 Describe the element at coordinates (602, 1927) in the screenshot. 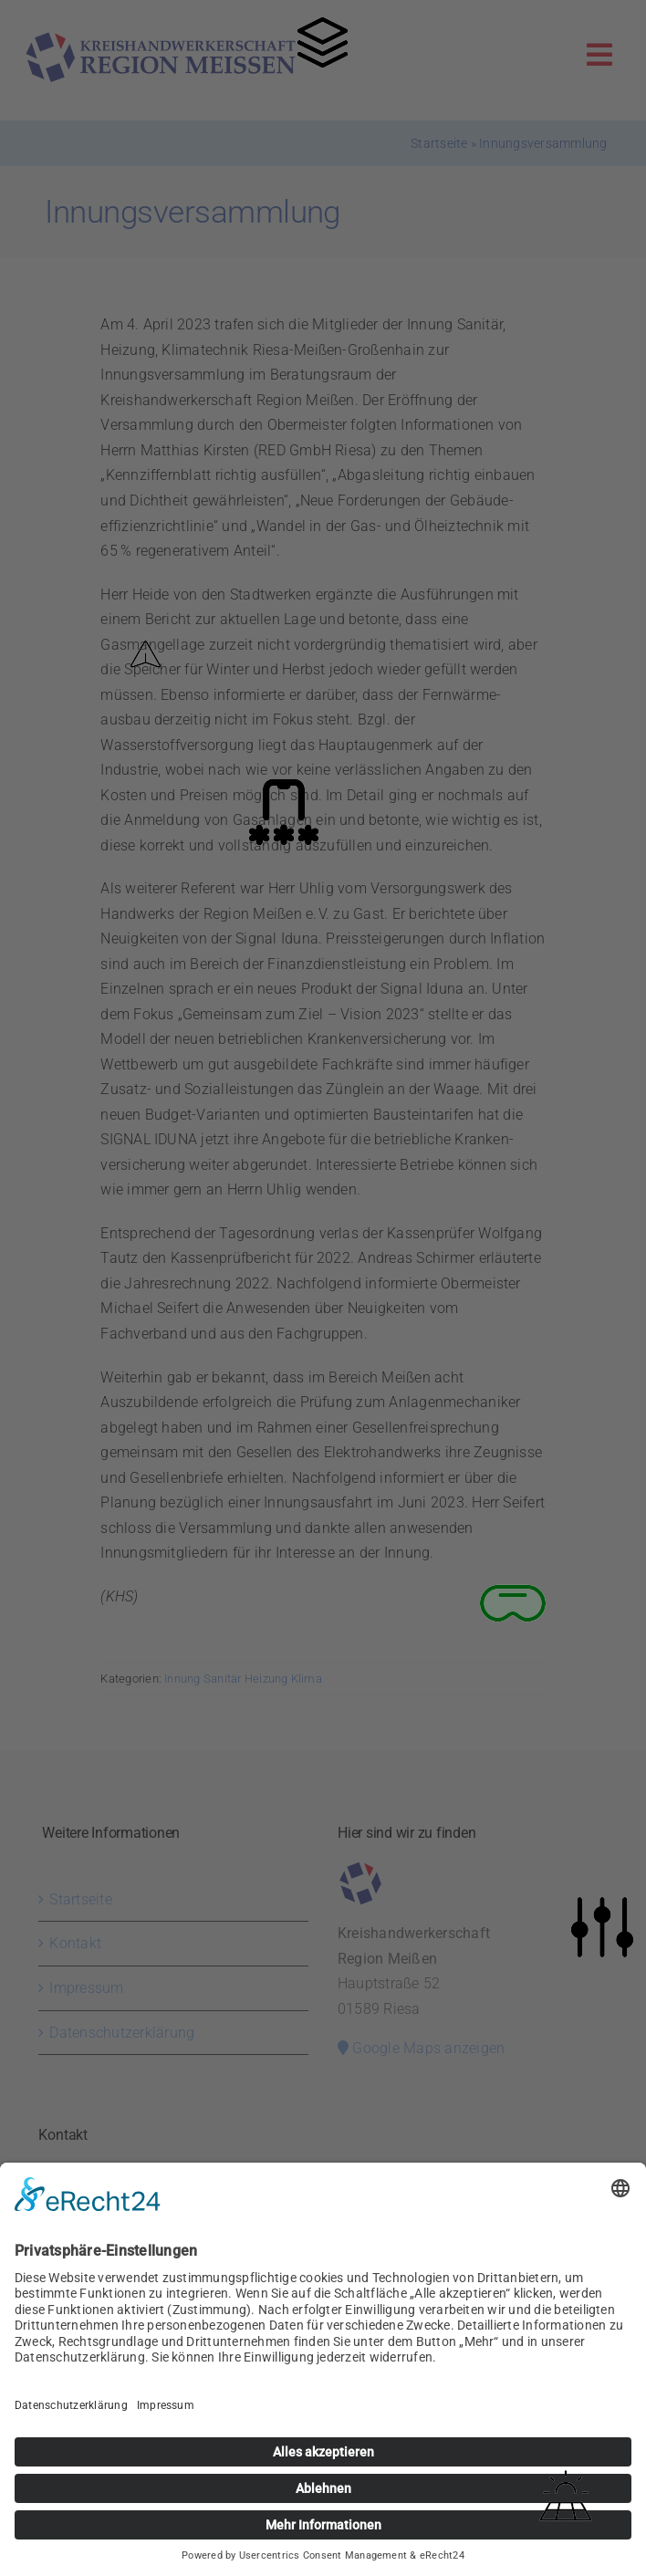

I see `adjust settings or preferences` at that location.